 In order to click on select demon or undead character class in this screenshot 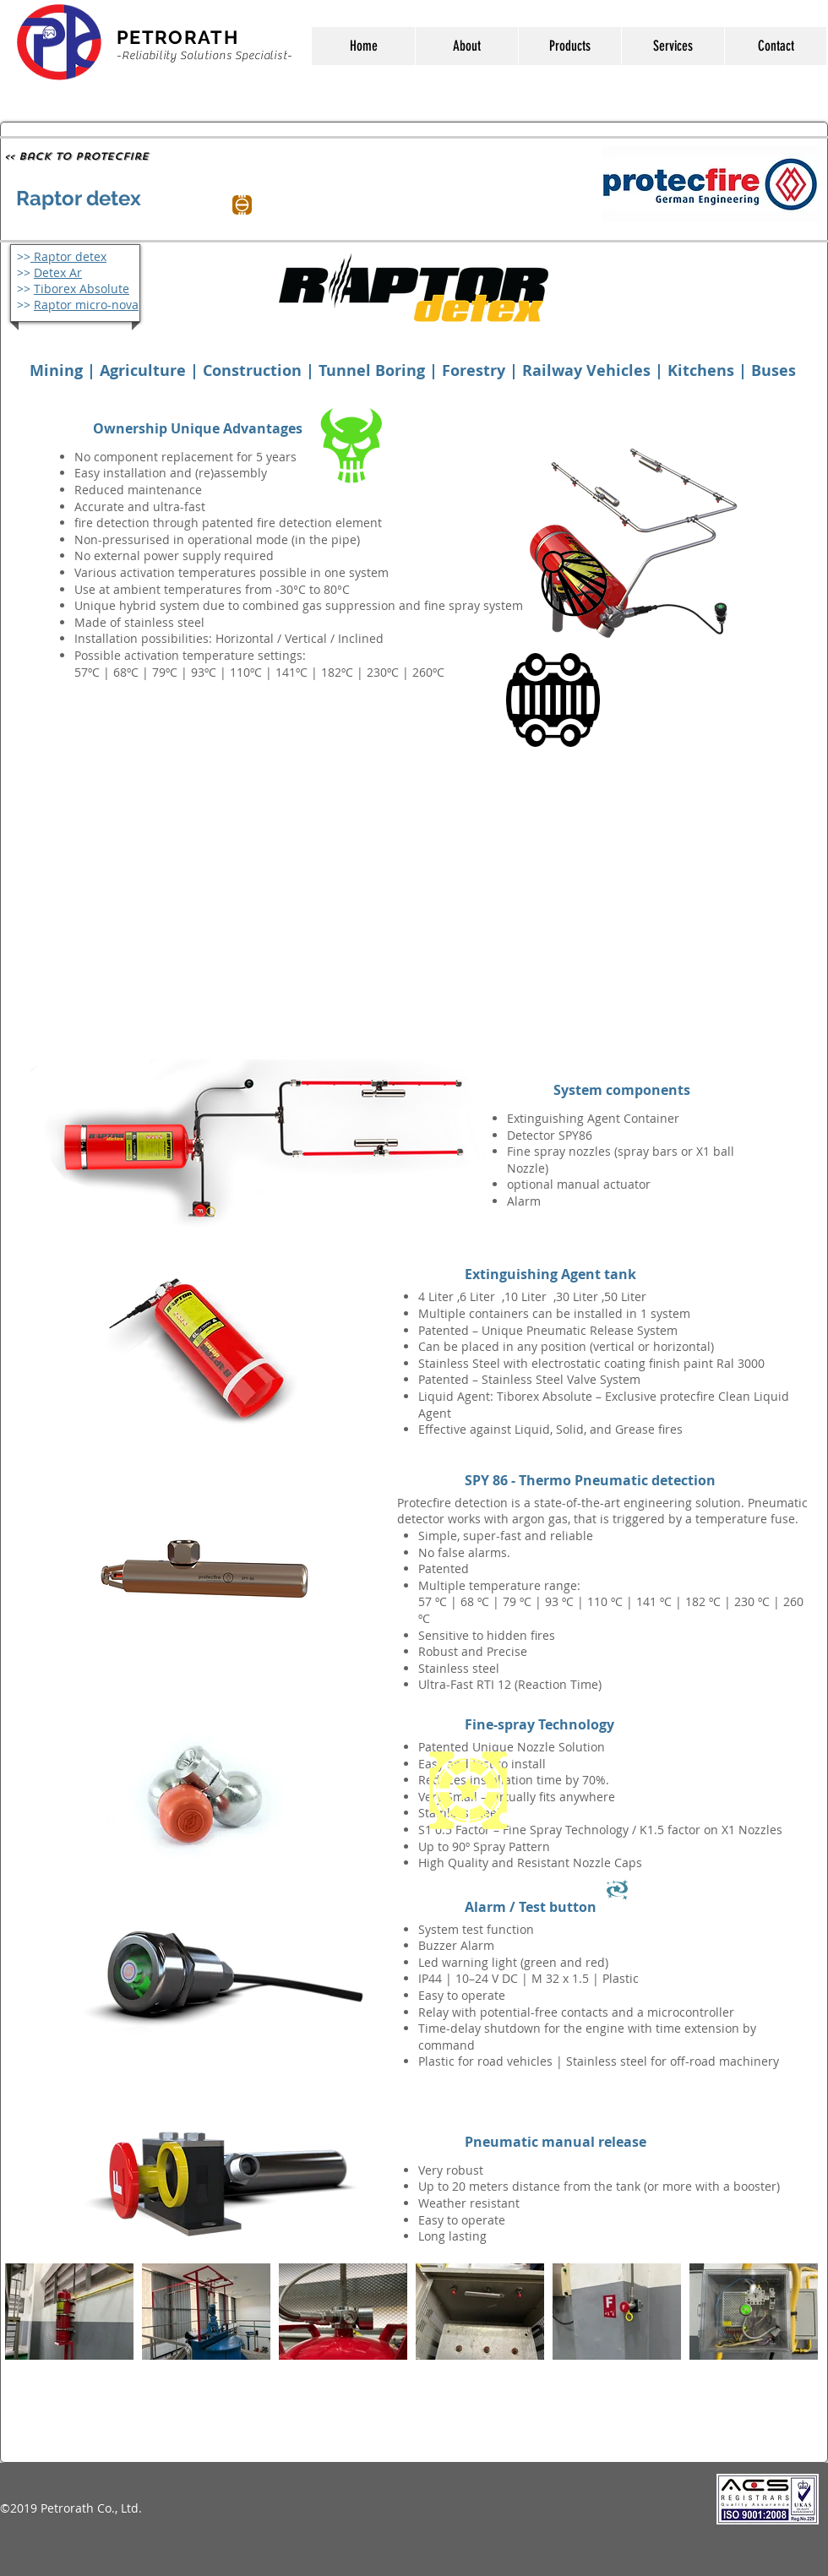, I will do `click(351, 445)`.